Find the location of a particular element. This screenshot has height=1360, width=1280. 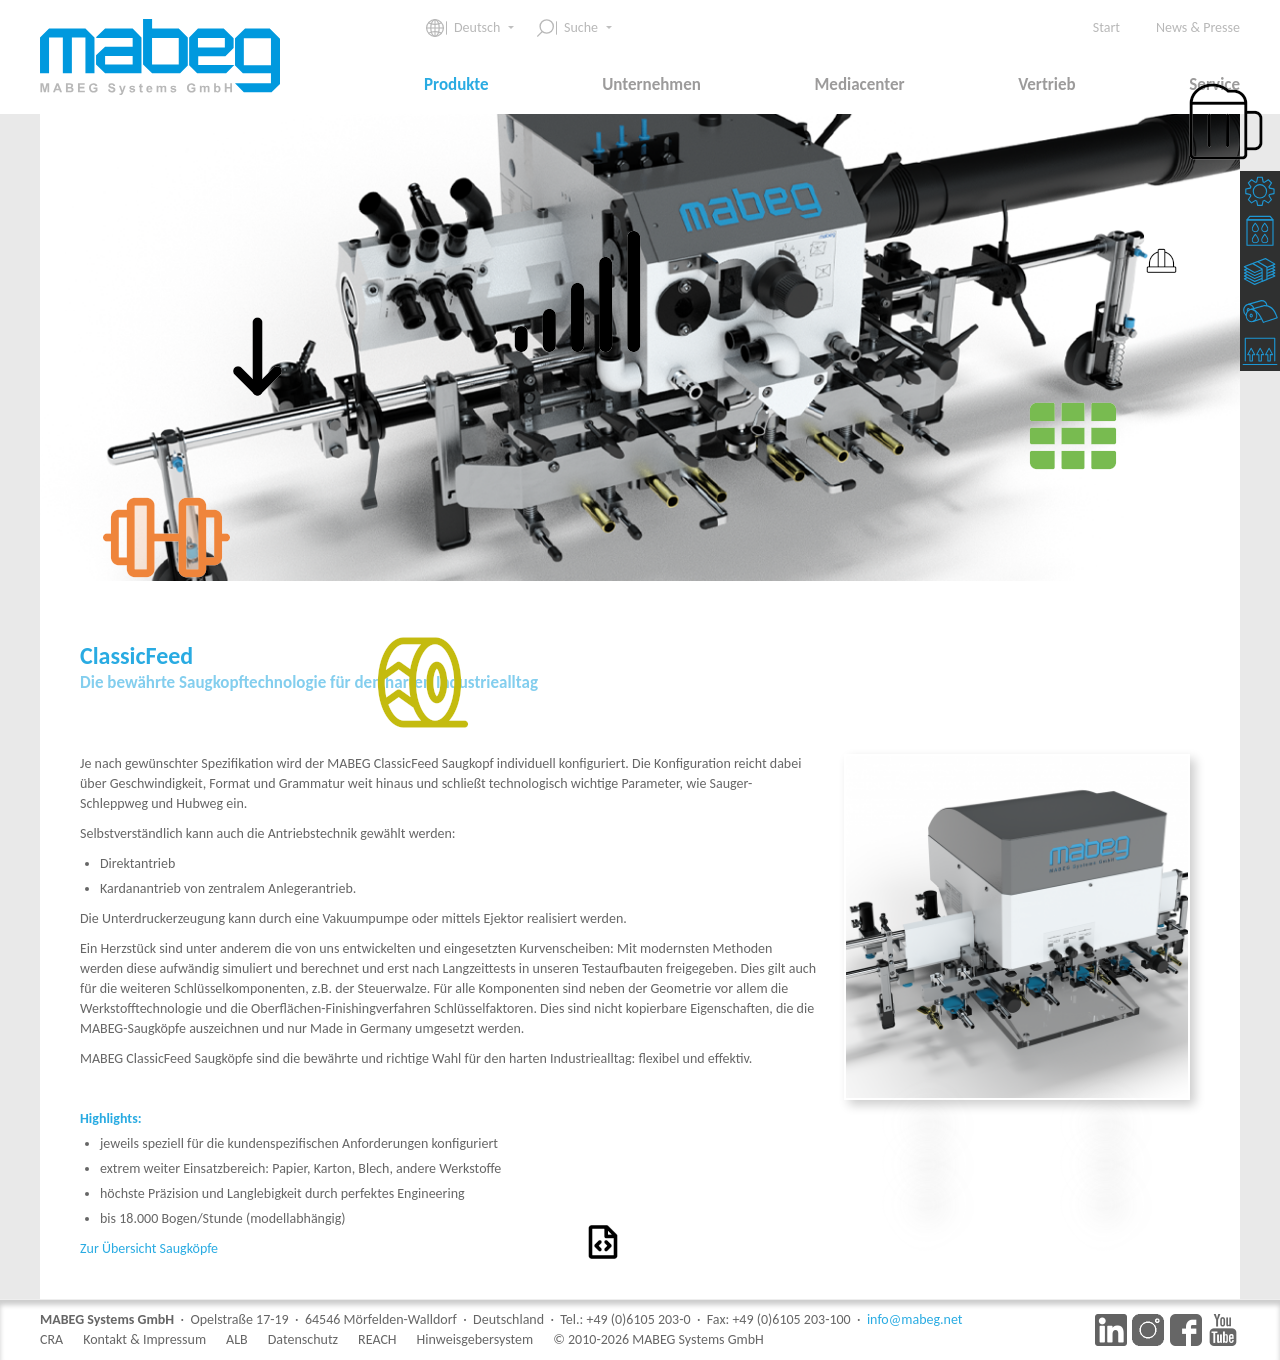

view source code file is located at coordinates (603, 1242).